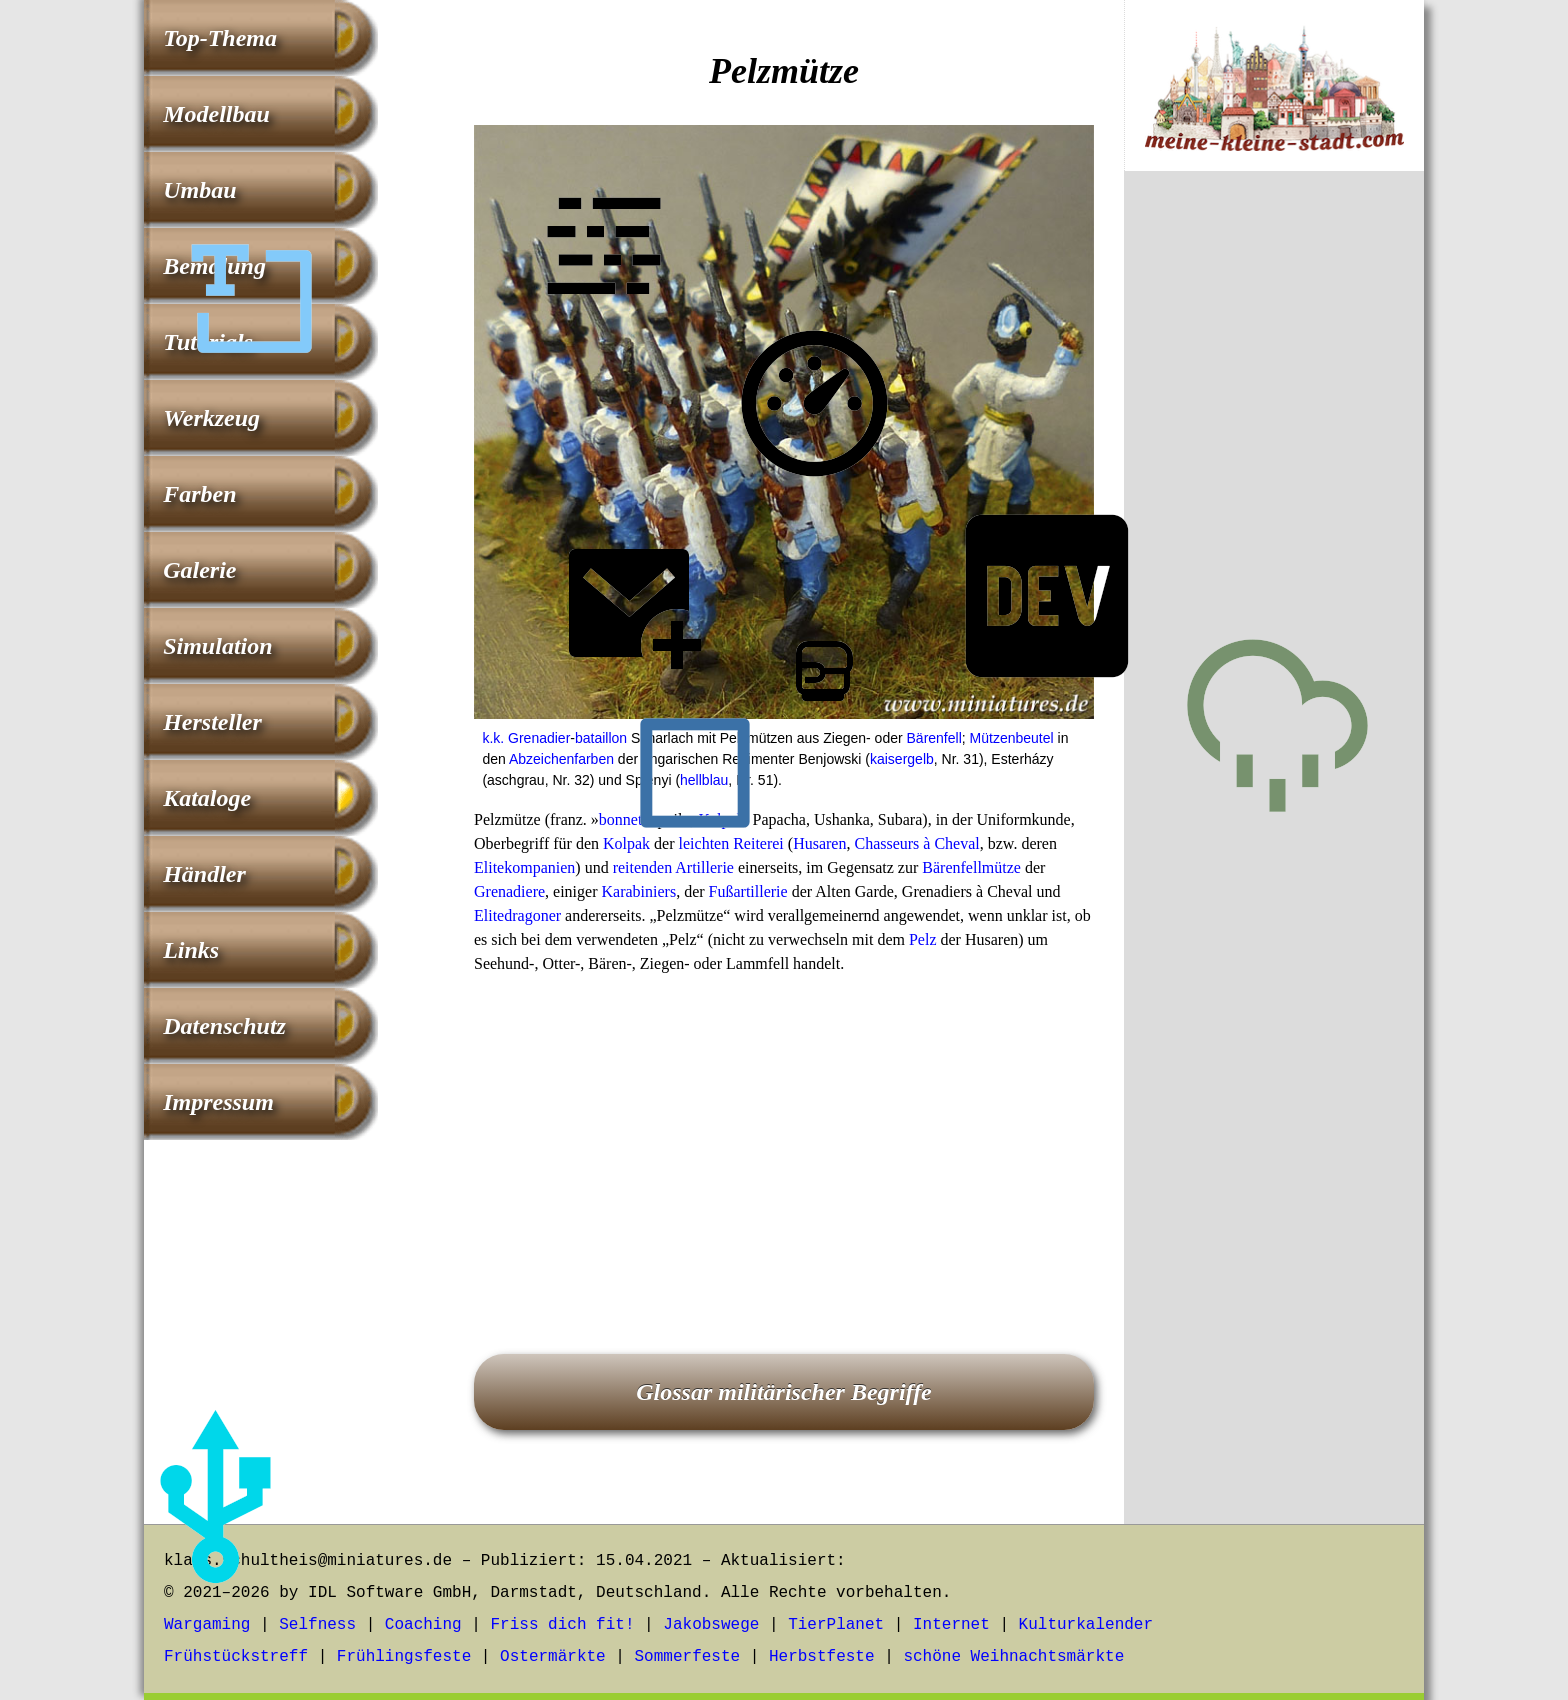 This screenshot has height=1700, width=1568. I want to click on indicates misty or foggy weather conditions, so click(604, 243).